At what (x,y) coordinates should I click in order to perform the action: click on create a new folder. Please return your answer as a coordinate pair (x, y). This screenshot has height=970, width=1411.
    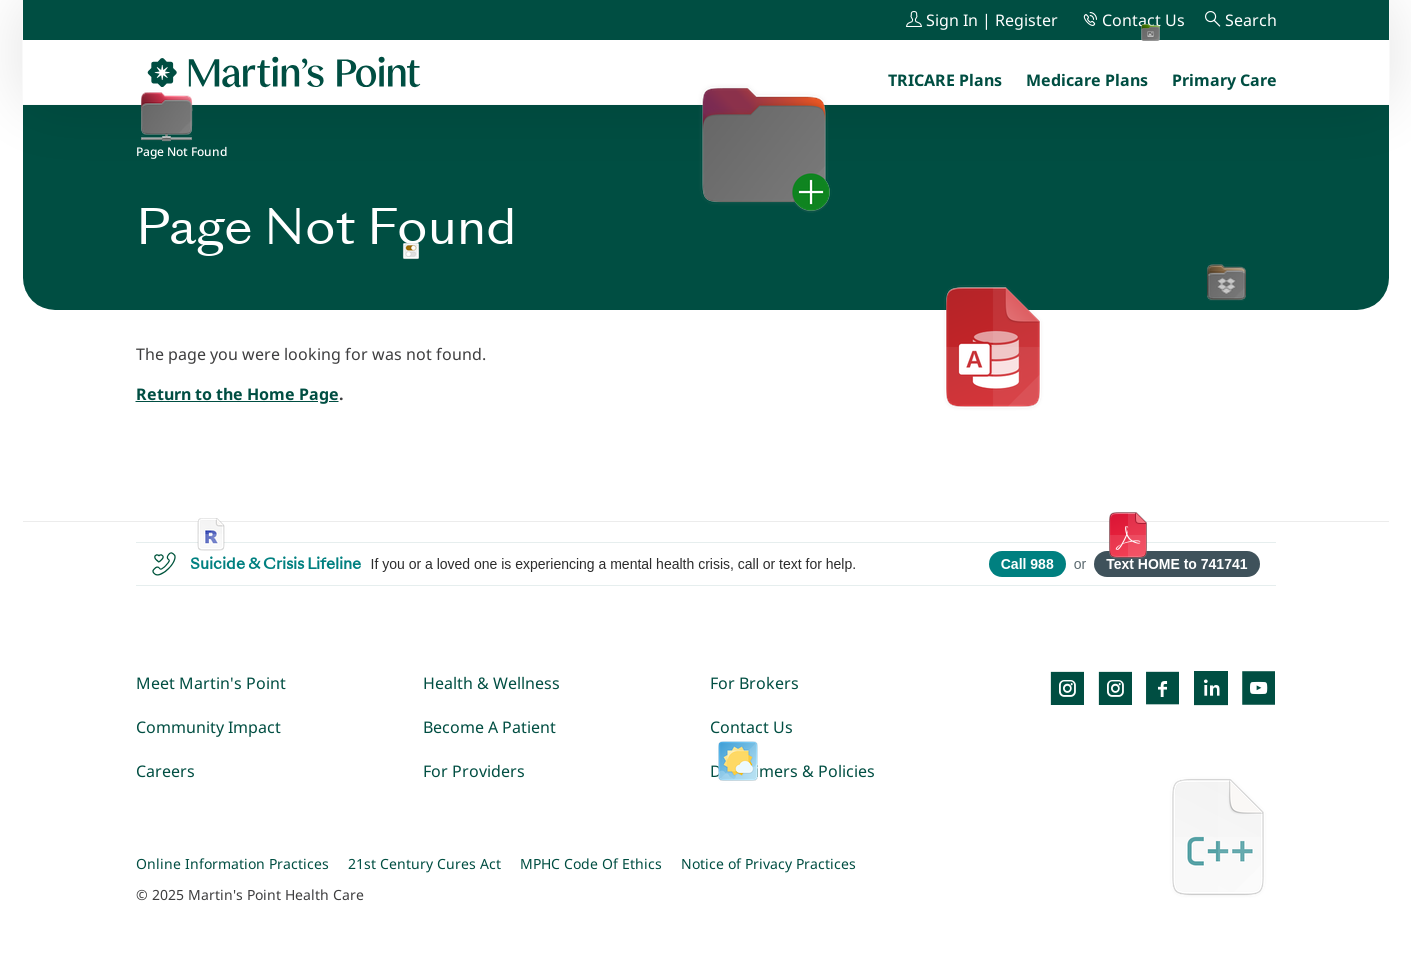
    Looking at the image, I should click on (764, 145).